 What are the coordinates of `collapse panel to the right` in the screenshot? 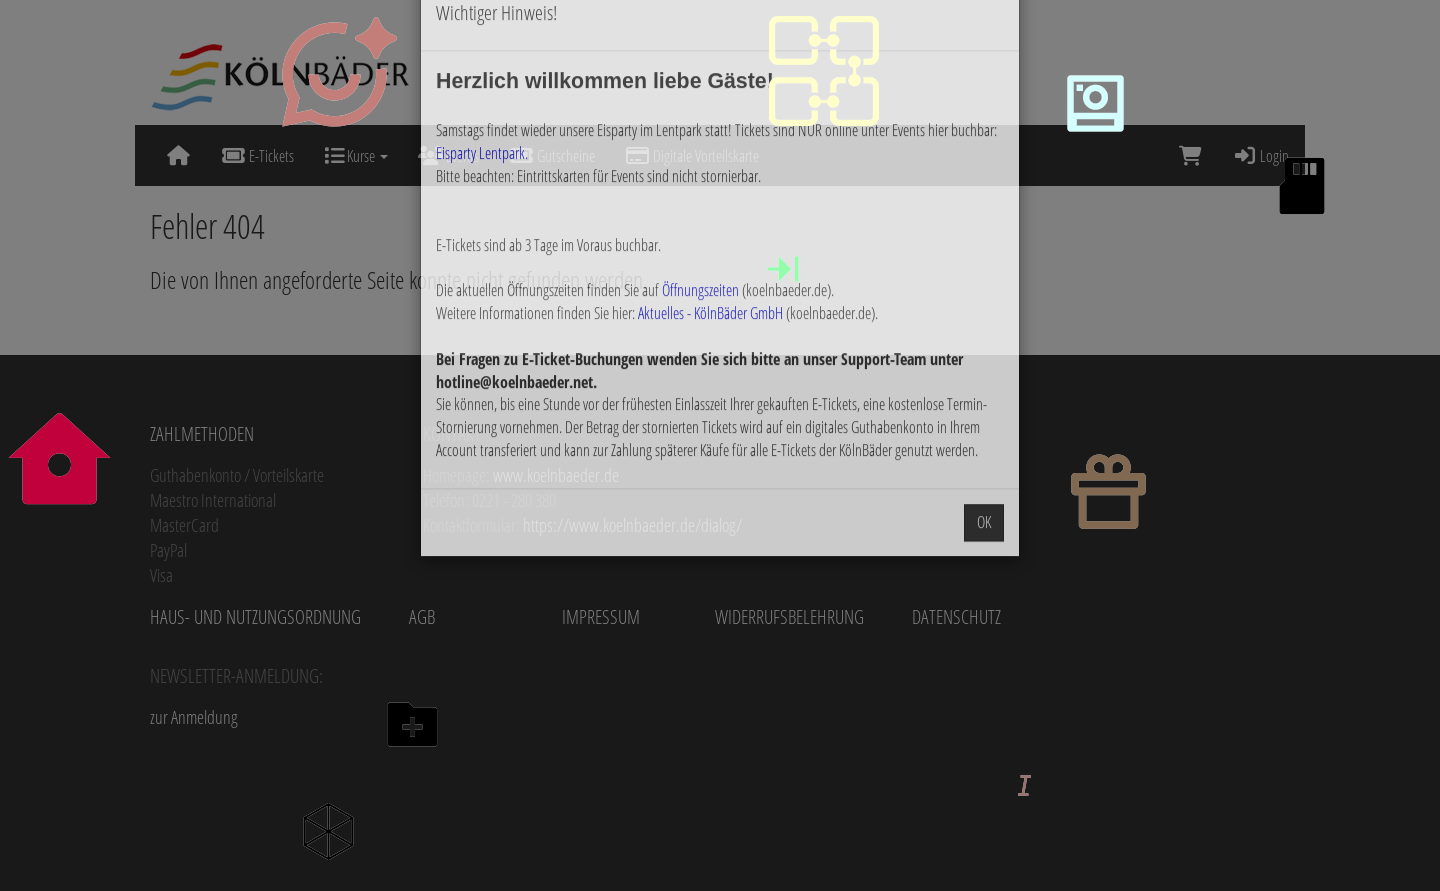 It's located at (784, 269).